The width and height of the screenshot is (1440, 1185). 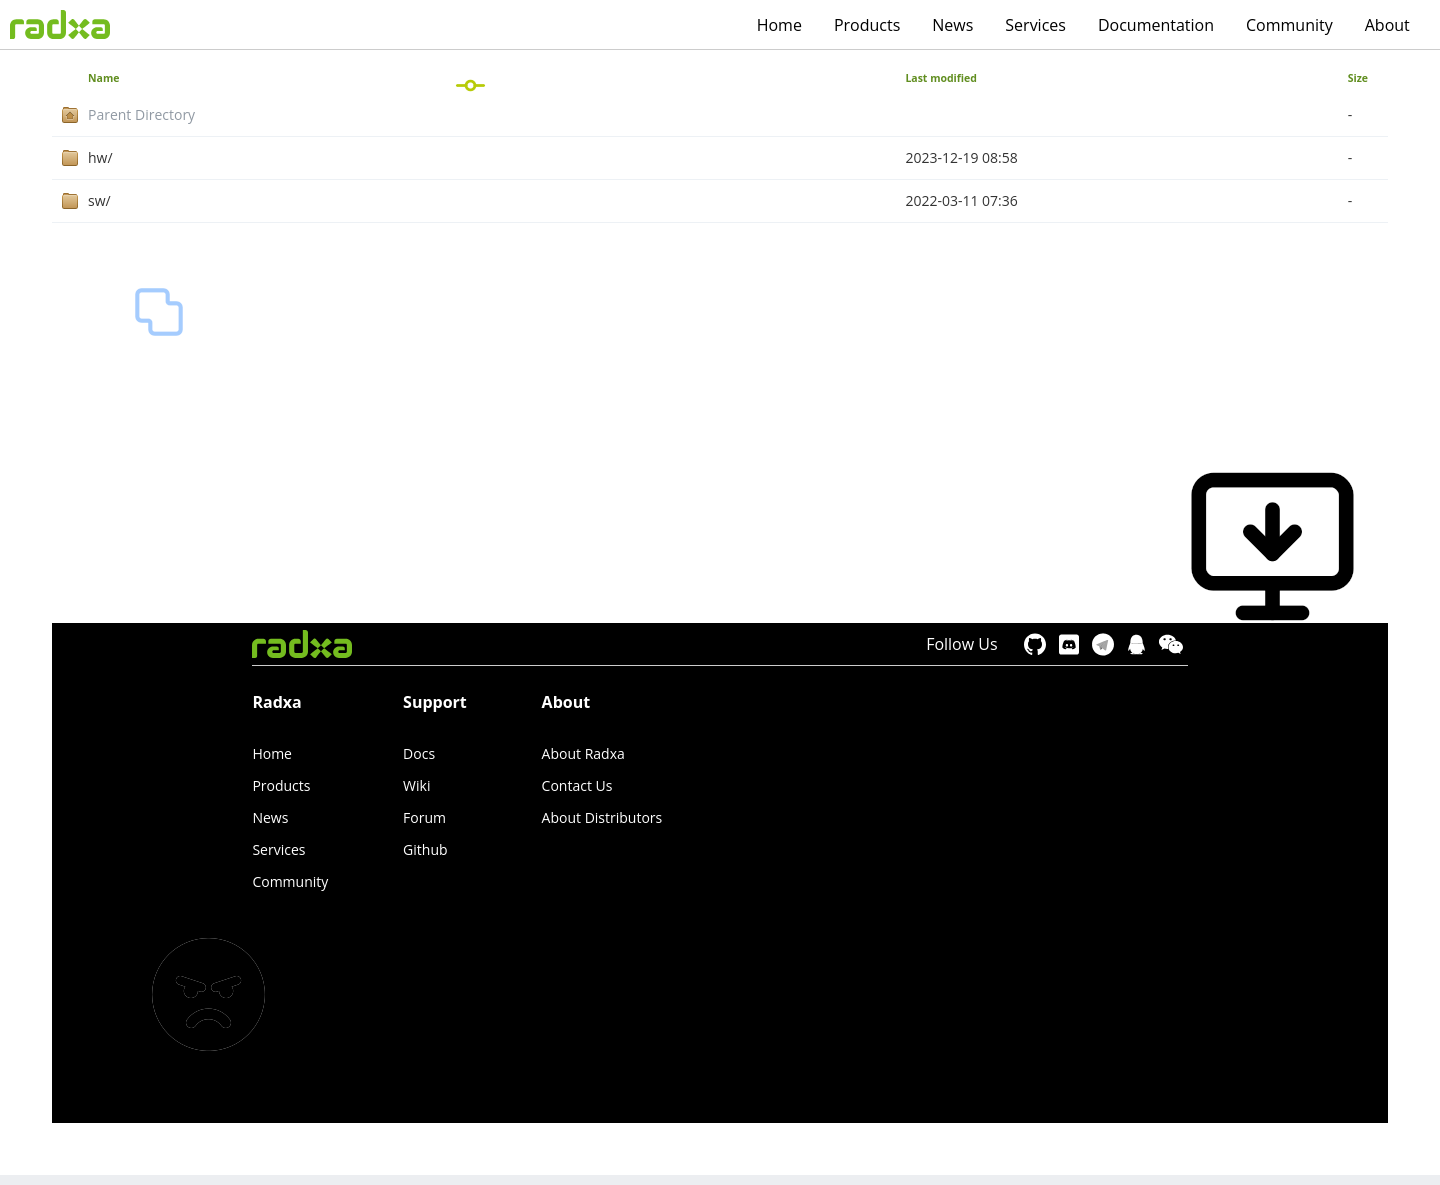 I want to click on merge or combine selected items, so click(x=159, y=312).